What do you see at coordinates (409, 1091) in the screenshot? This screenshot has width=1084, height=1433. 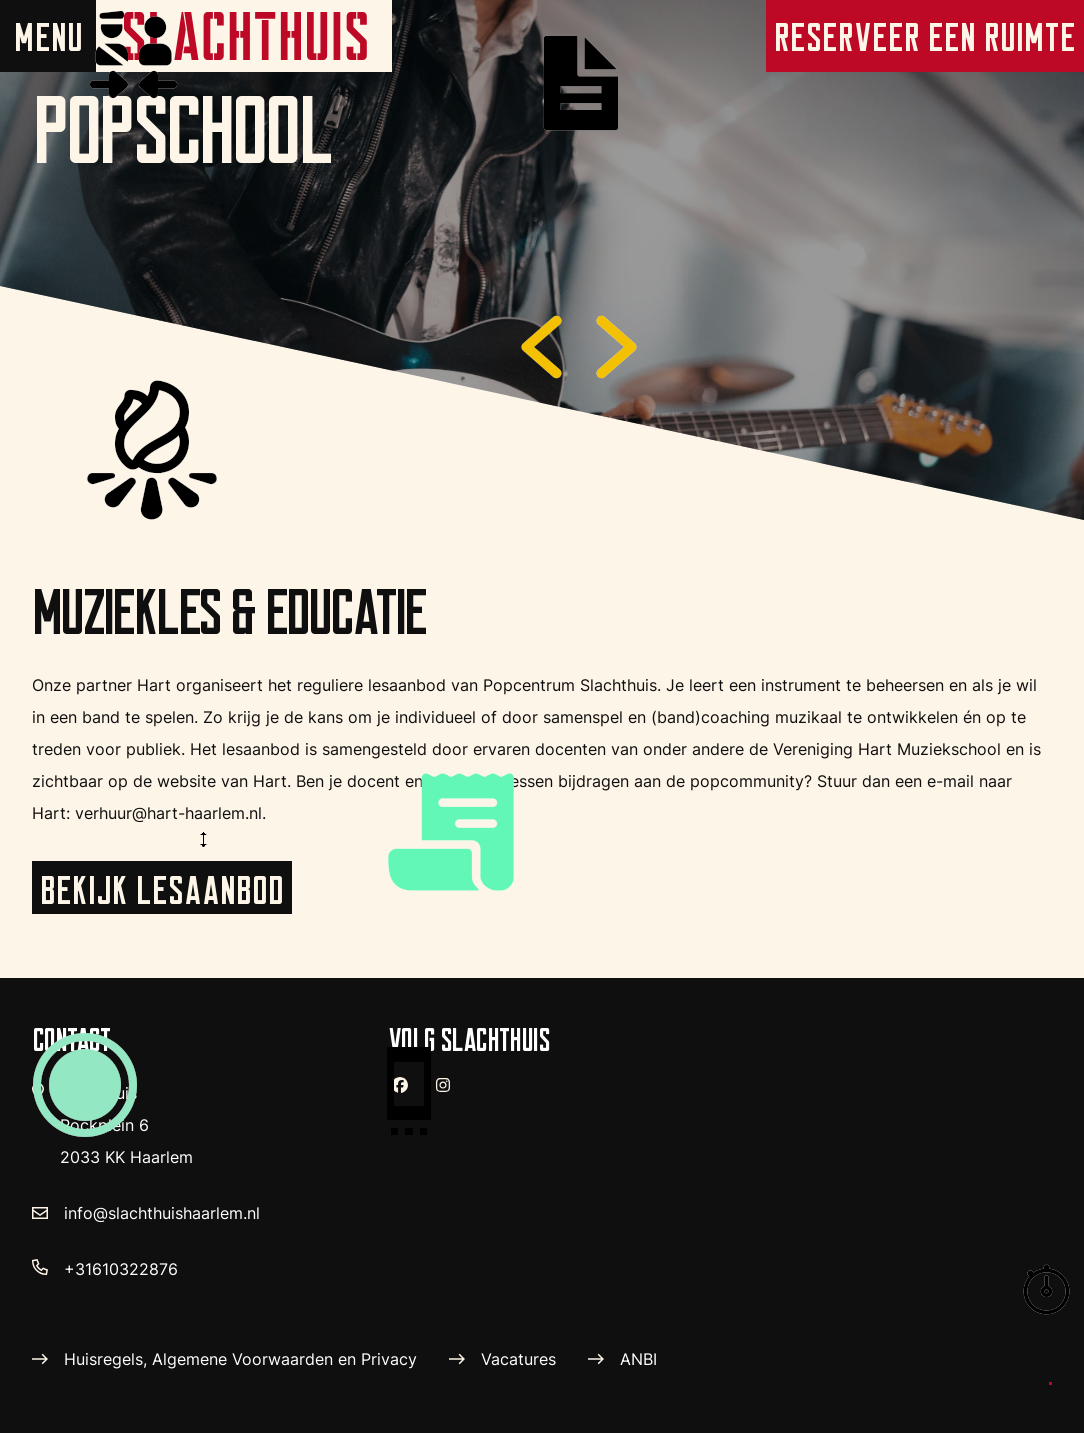 I see `access mobile device settings` at bounding box center [409, 1091].